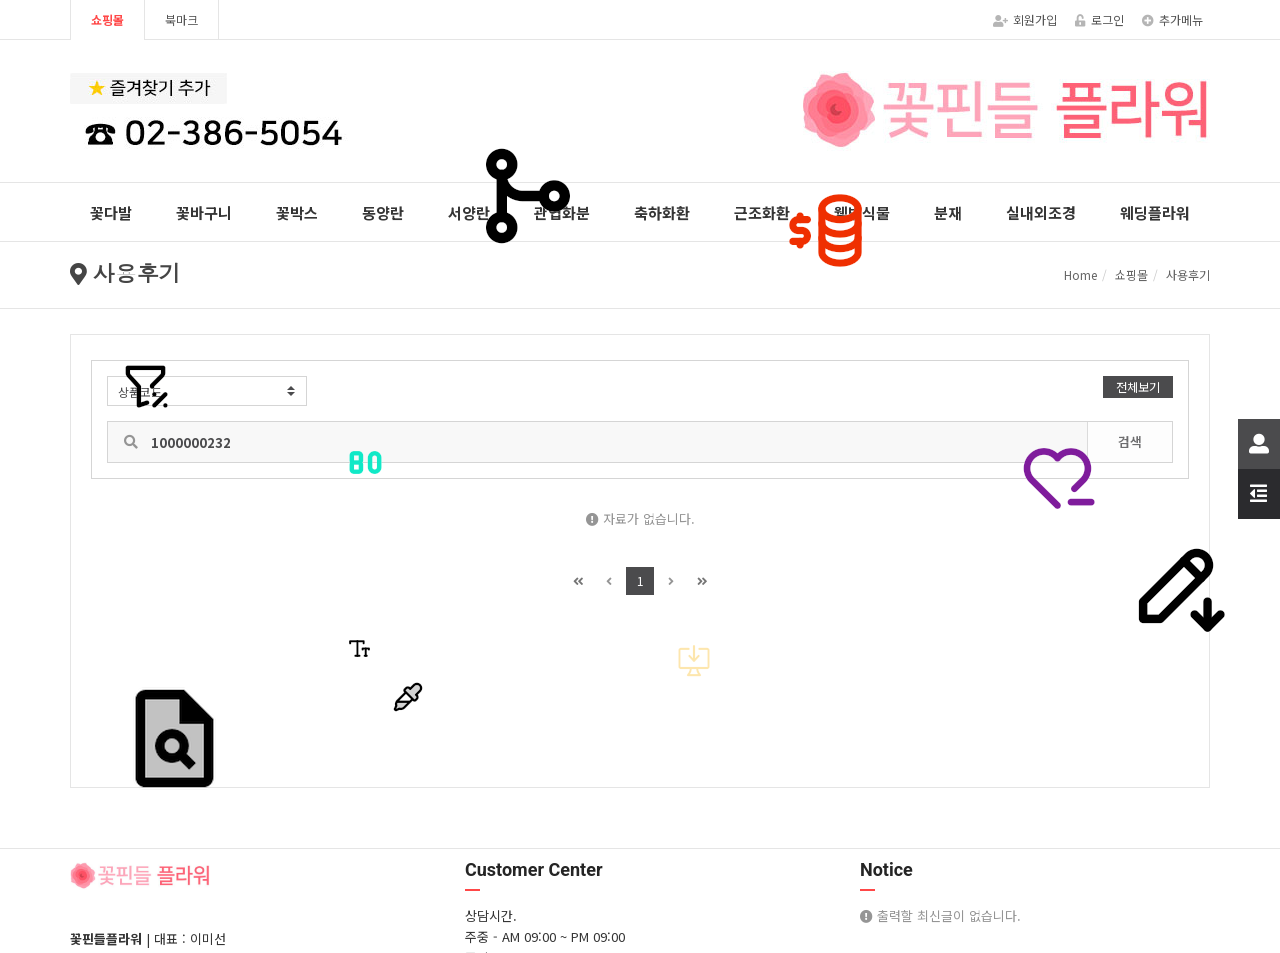 The width and height of the screenshot is (1280, 953). Describe the element at coordinates (408, 697) in the screenshot. I see `pick a color from the canvas` at that location.